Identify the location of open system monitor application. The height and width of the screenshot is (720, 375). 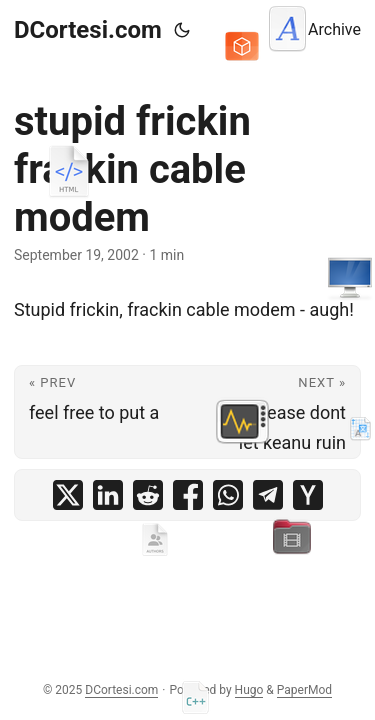
(242, 421).